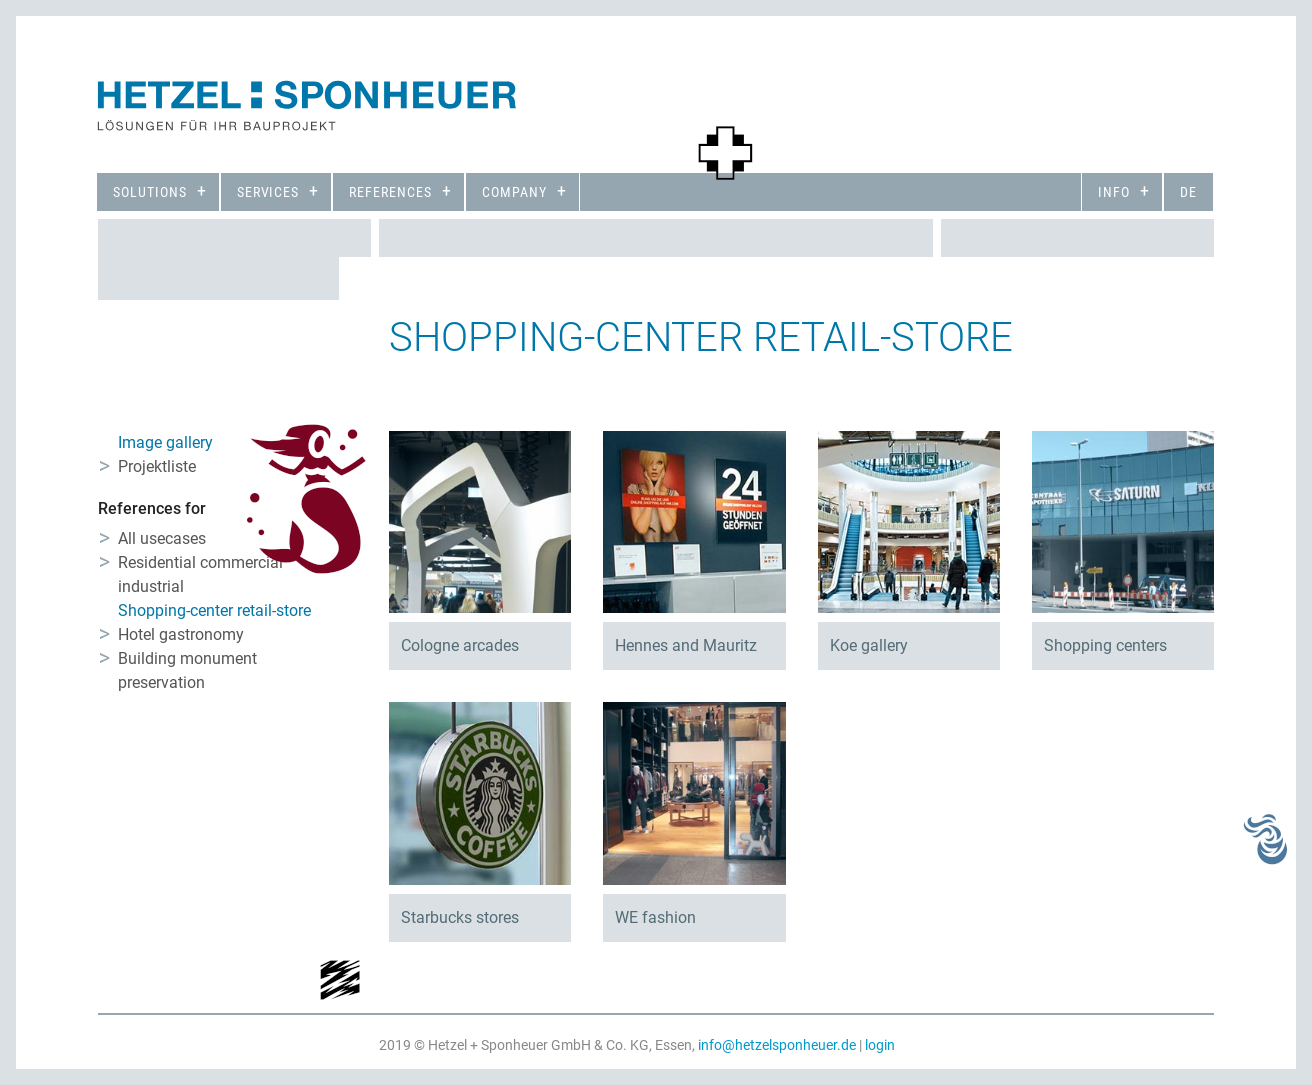 The width and height of the screenshot is (1312, 1085). Describe the element at coordinates (725, 152) in the screenshot. I see `access health or medical features` at that location.